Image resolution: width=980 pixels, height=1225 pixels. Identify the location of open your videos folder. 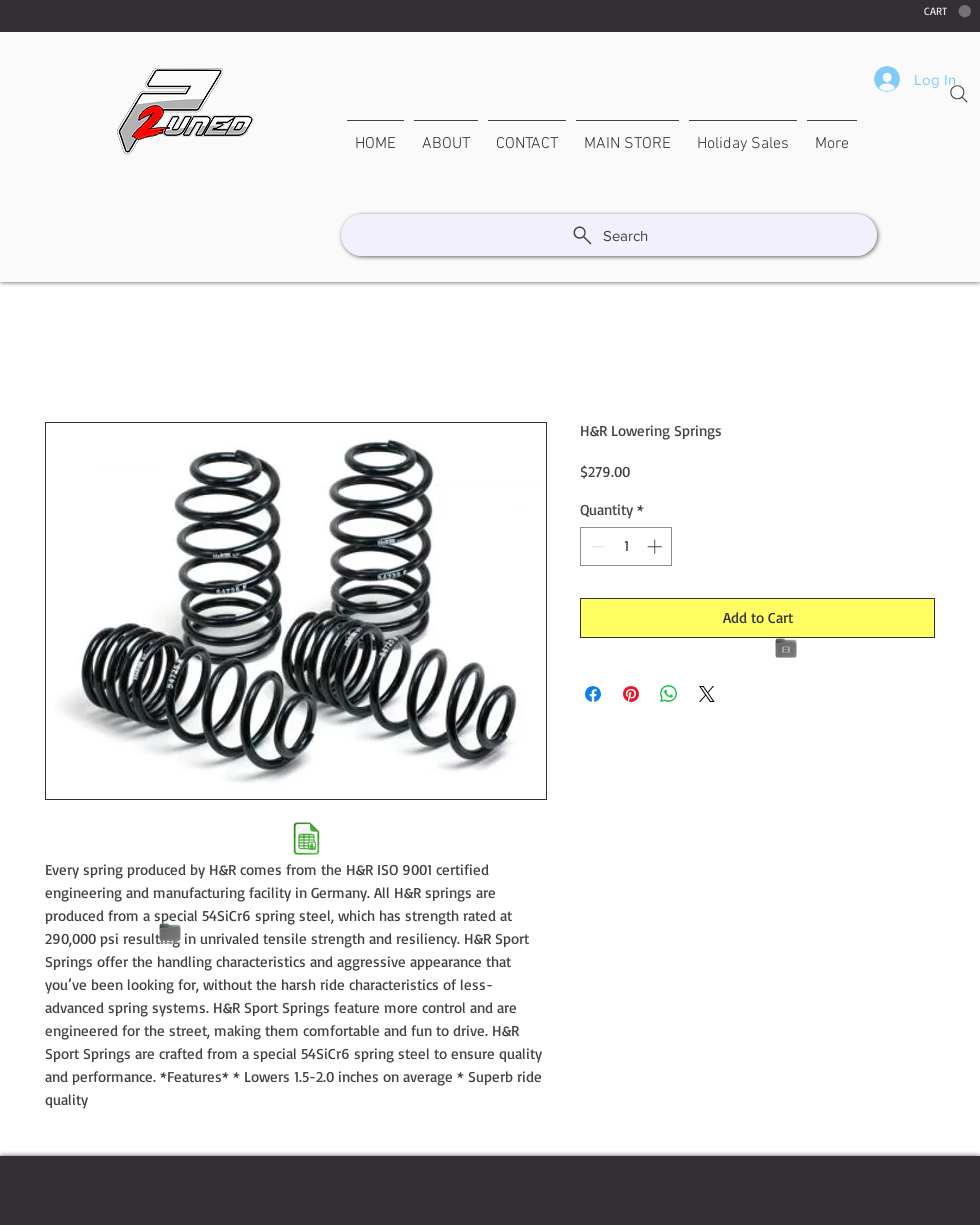
(786, 648).